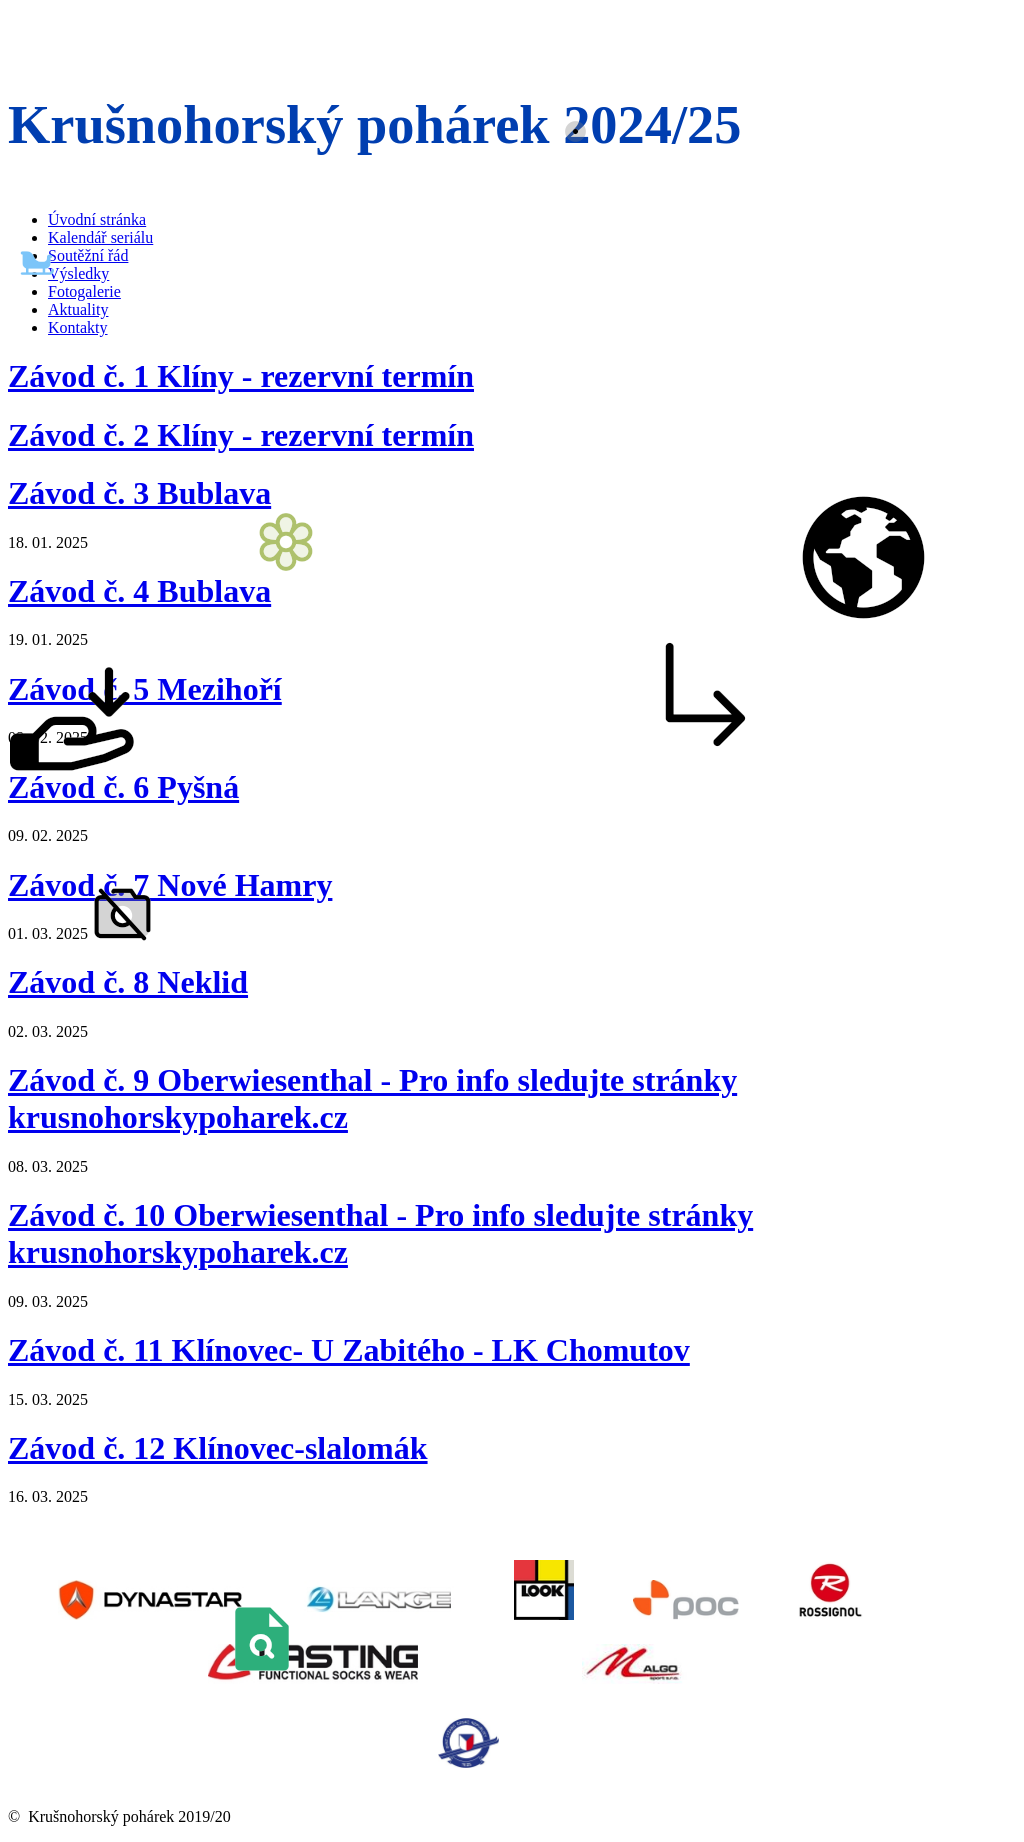 The height and width of the screenshot is (1842, 1024). Describe the element at coordinates (76, 725) in the screenshot. I see `receive or accept an incoming item` at that location.